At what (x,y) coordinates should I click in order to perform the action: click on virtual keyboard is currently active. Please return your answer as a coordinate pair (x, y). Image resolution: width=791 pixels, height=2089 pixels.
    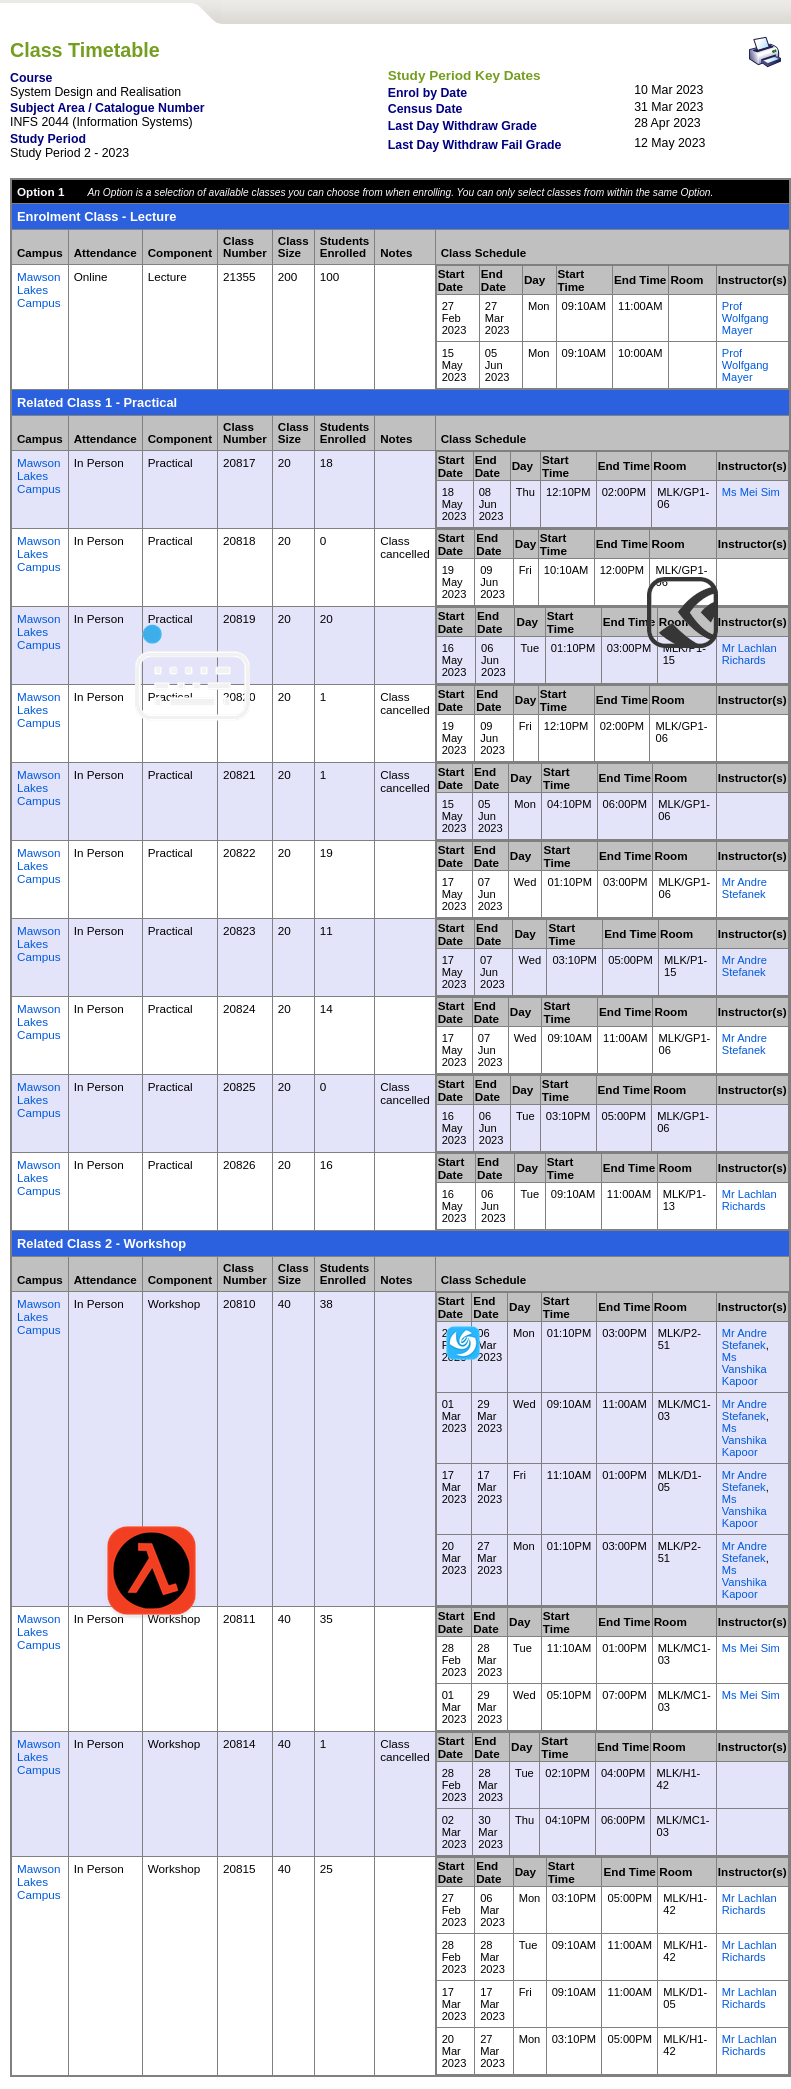
    Looking at the image, I should click on (192, 672).